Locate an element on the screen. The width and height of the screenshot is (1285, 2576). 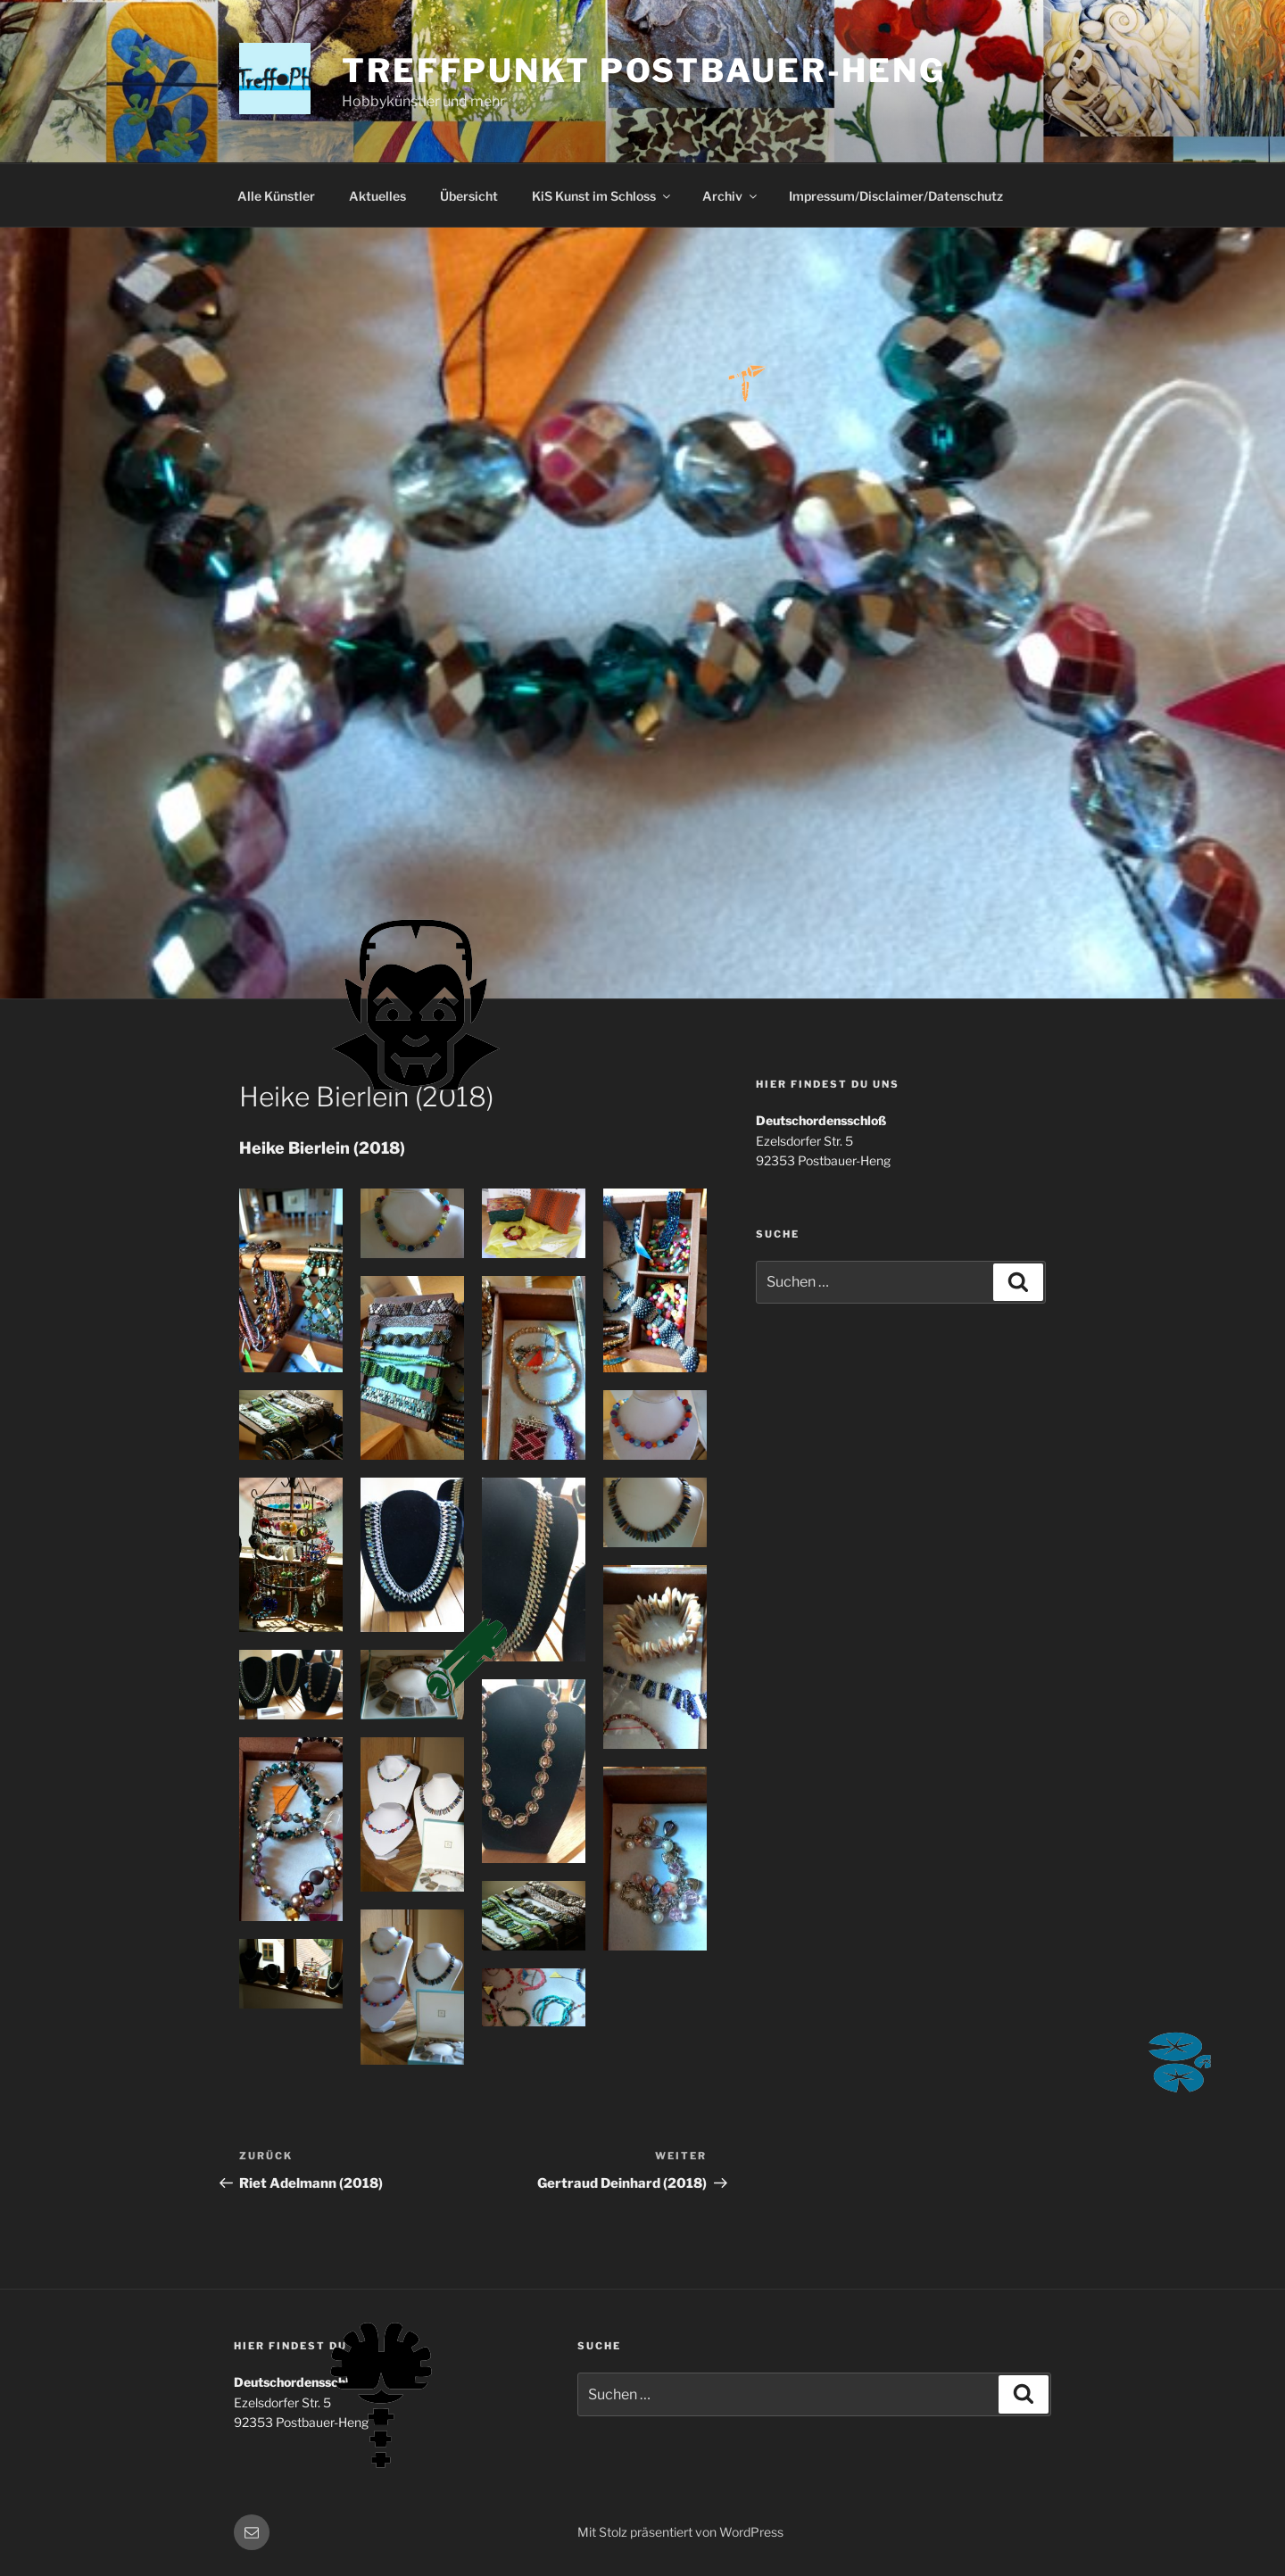
view activity log or history is located at coordinates (467, 1659).